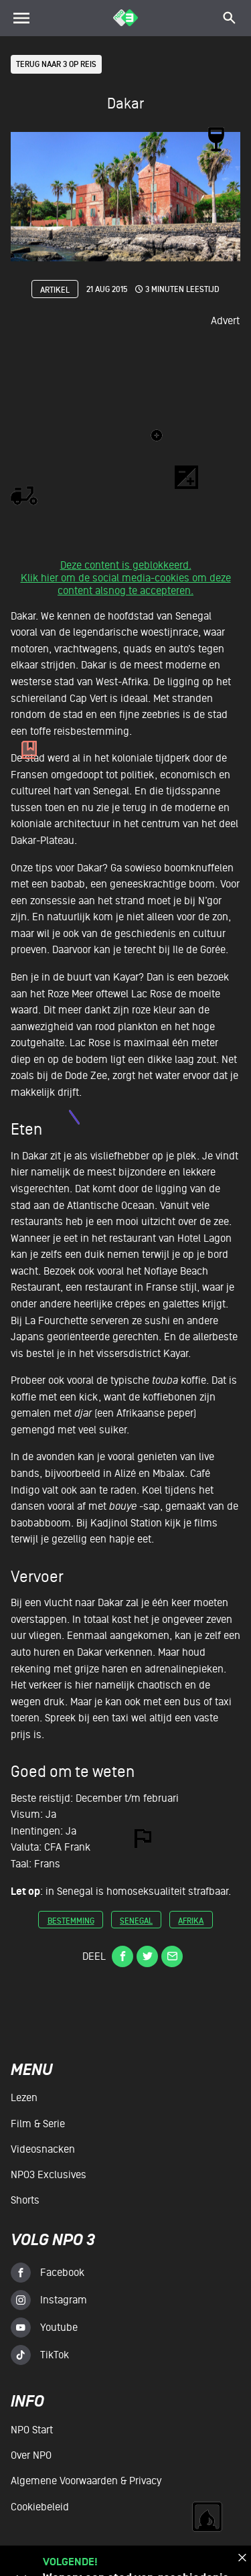 The width and height of the screenshot is (251, 2576). What do you see at coordinates (157, 435) in the screenshot?
I see `add a new item` at bounding box center [157, 435].